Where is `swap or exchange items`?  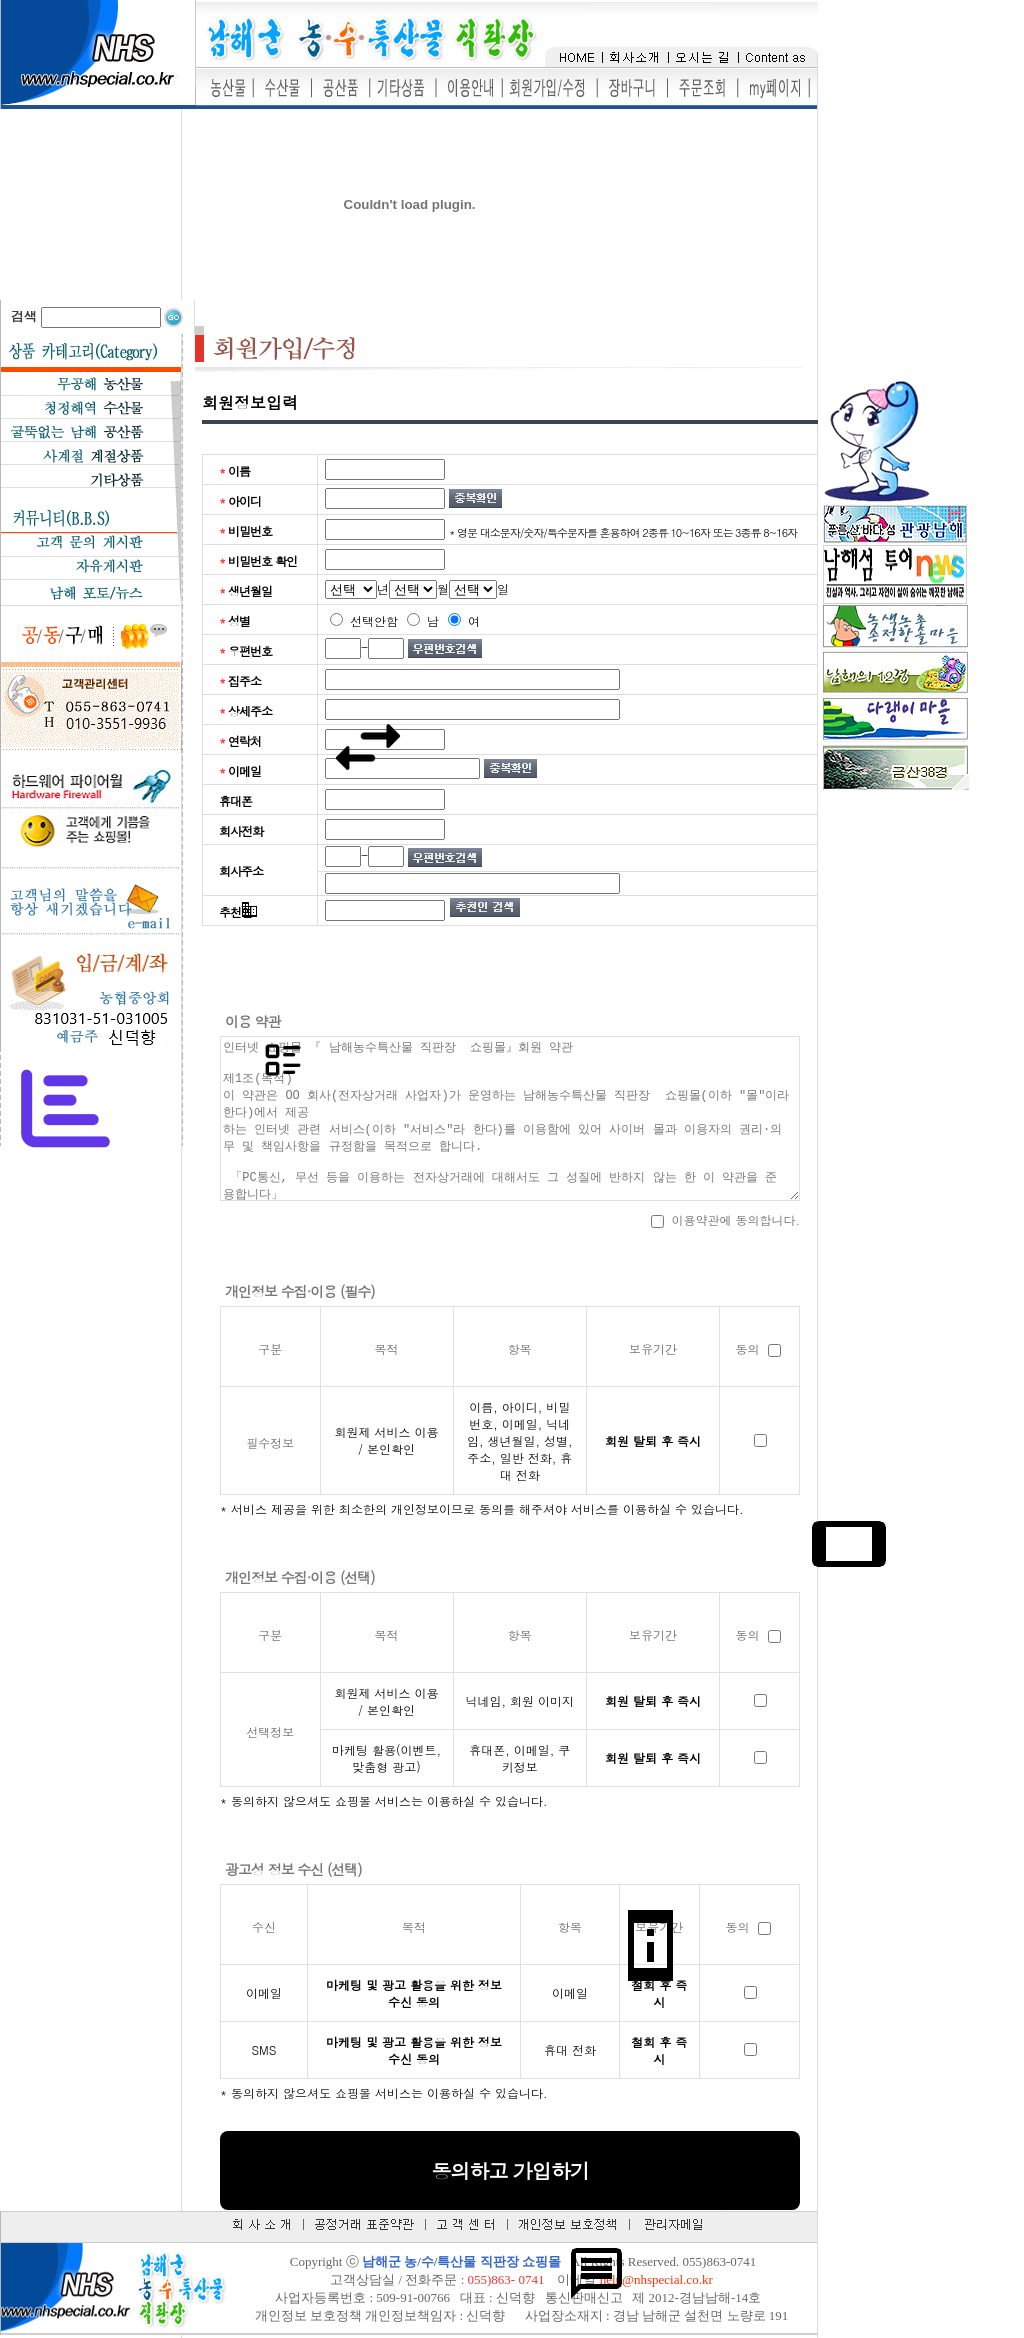
swap or exchange items is located at coordinates (368, 747).